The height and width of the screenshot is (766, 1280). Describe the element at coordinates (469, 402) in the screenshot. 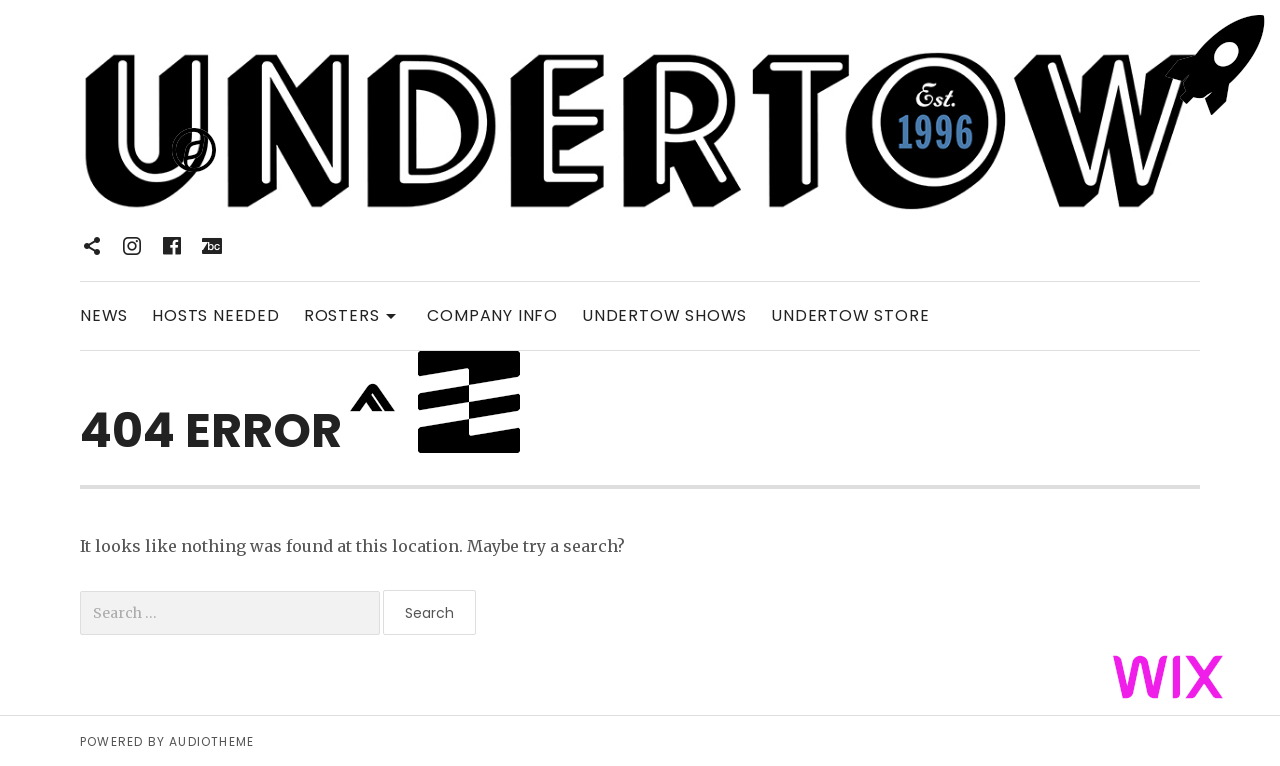

I see `rootsbedrock brand logo` at that location.